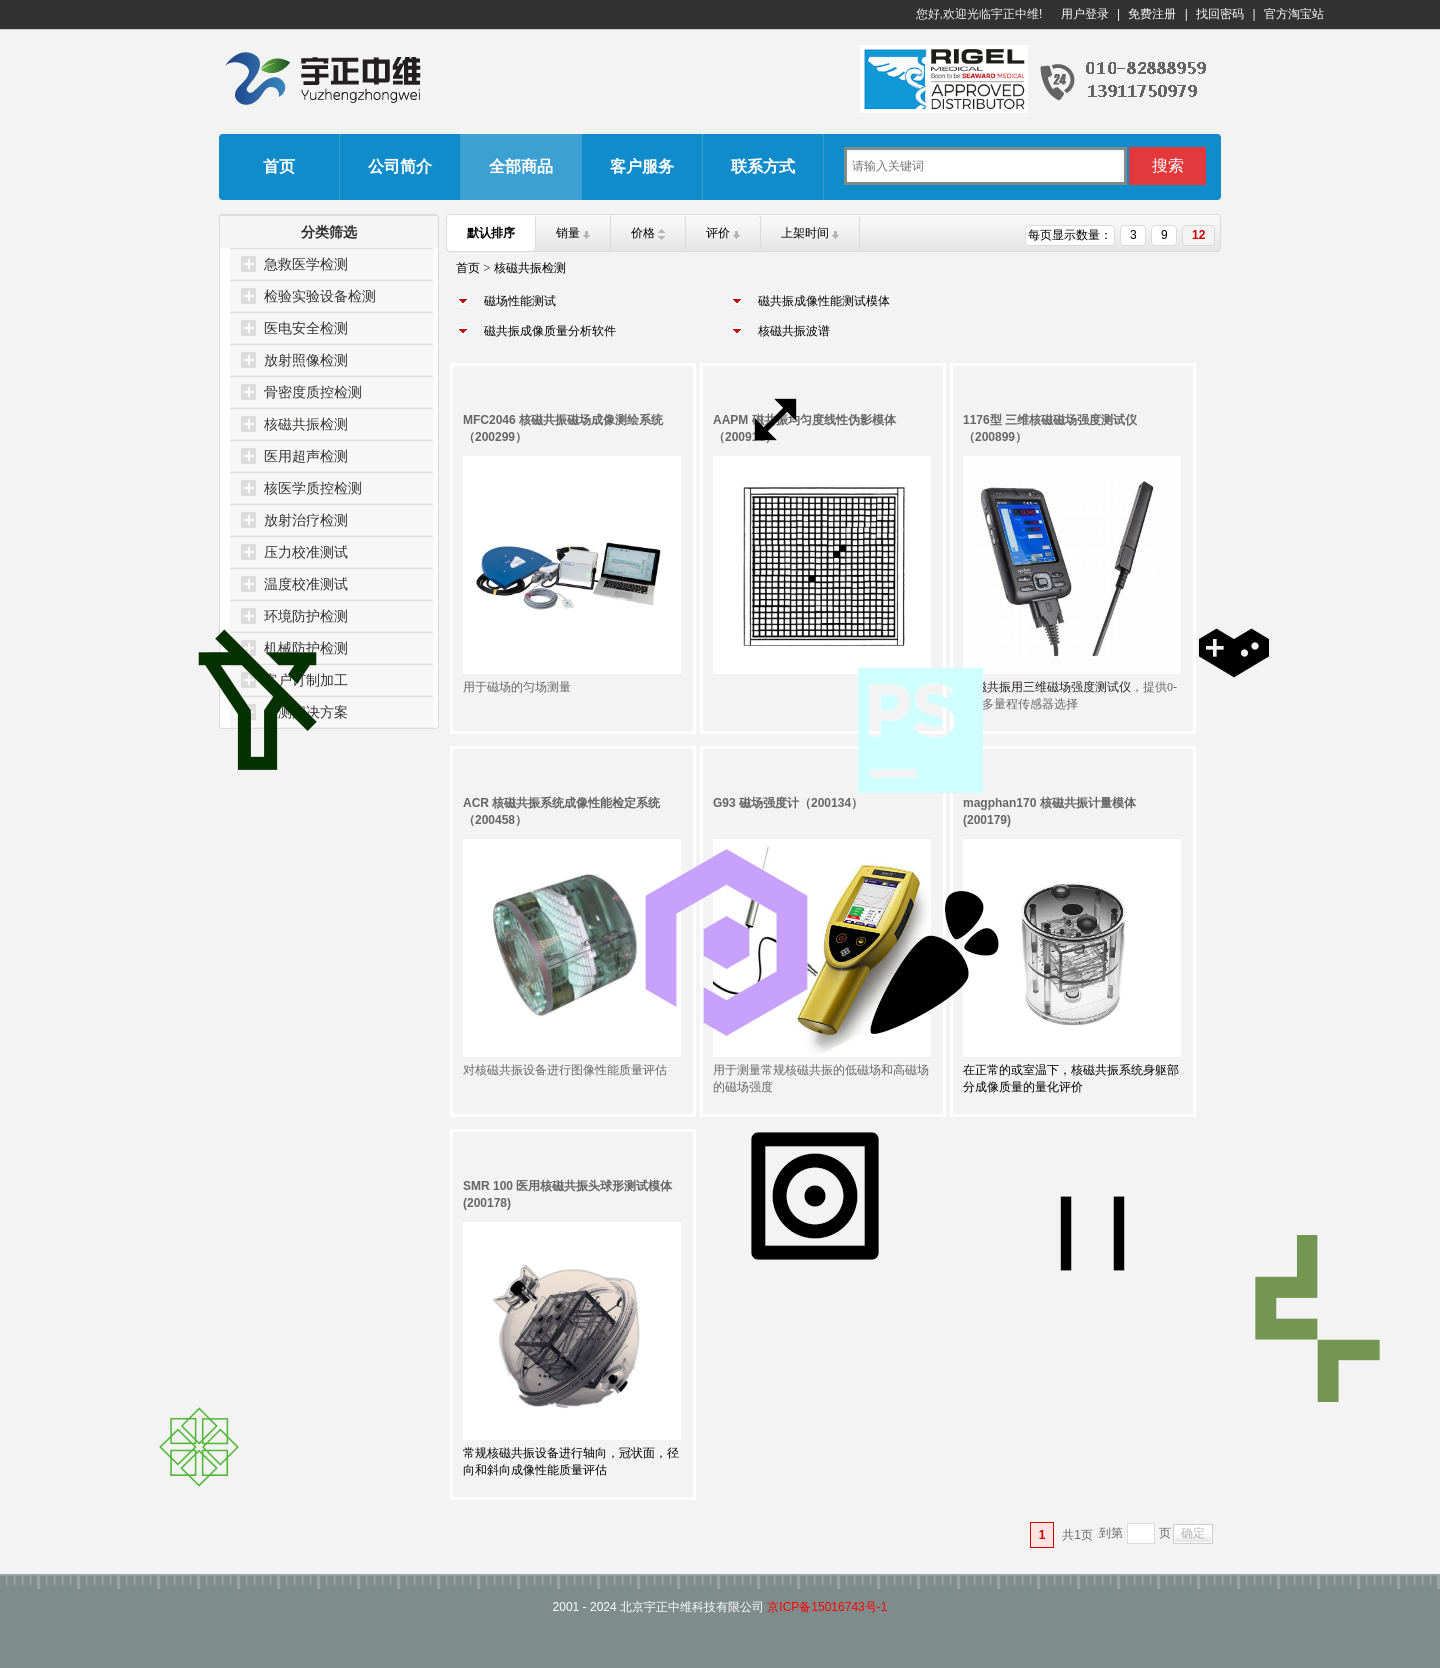 This screenshot has width=1440, height=1668. Describe the element at coordinates (775, 419) in the screenshot. I see `expand content to fullscreen` at that location.